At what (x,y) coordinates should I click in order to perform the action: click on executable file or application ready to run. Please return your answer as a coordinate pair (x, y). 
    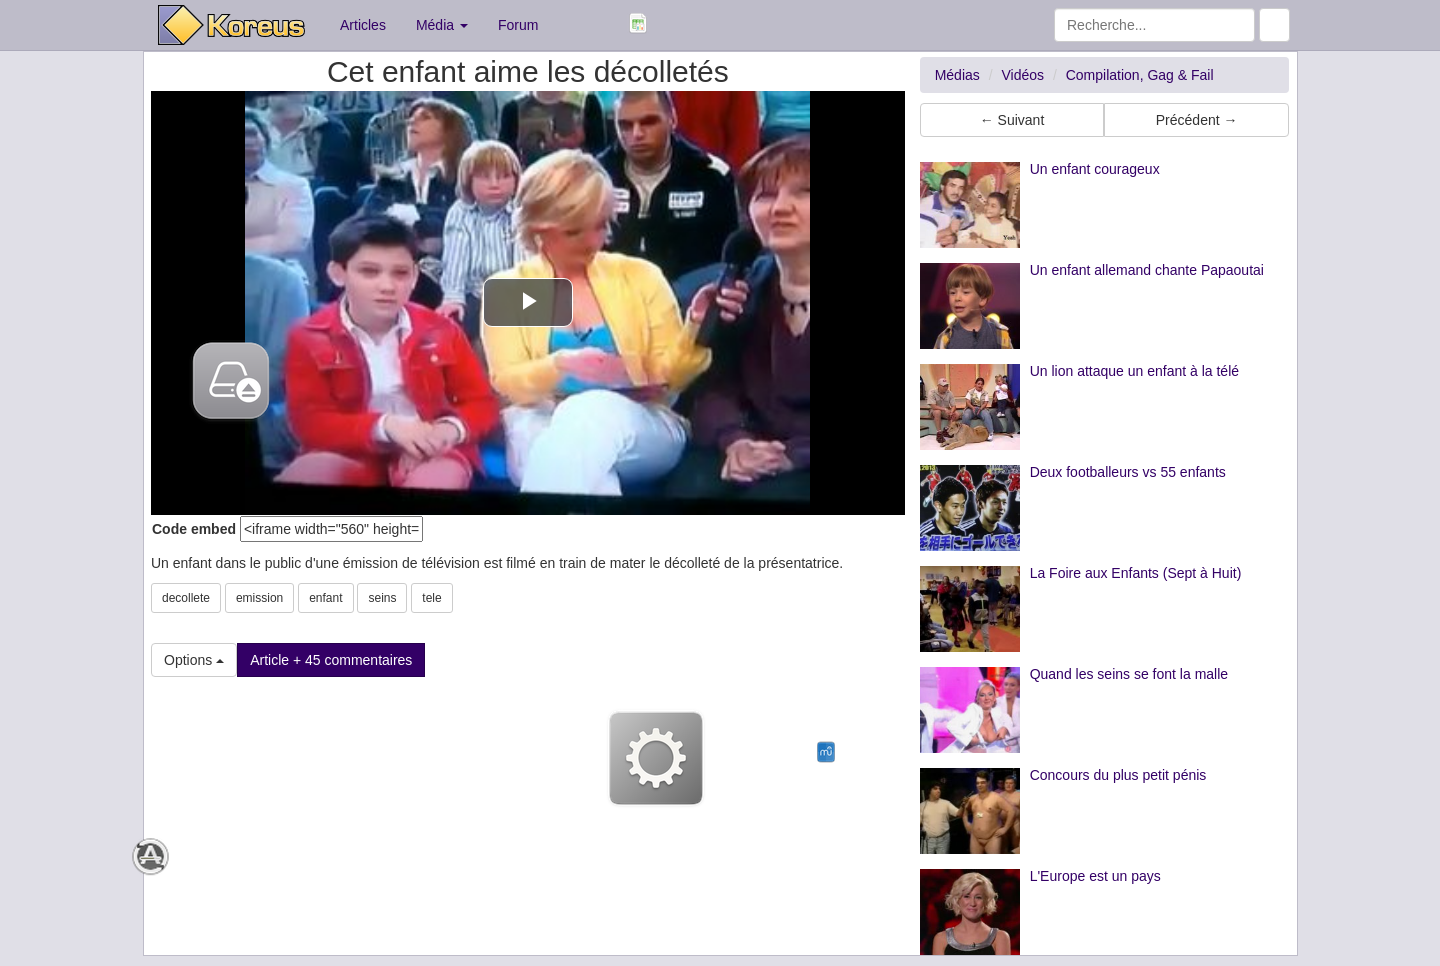
    Looking at the image, I should click on (656, 758).